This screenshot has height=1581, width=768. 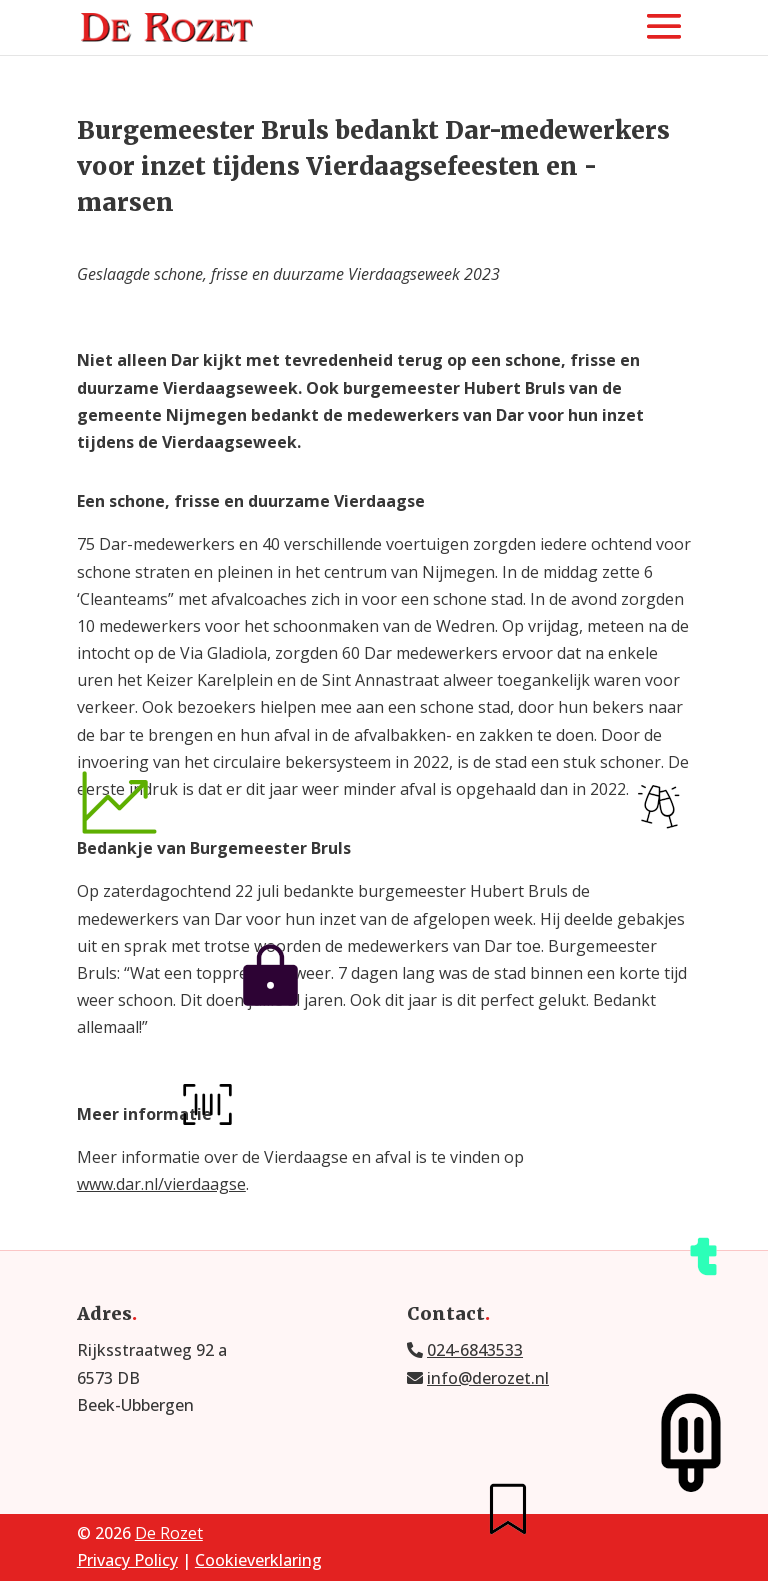 What do you see at coordinates (508, 1508) in the screenshot?
I see `save item to bookmarks` at bounding box center [508, 1508].